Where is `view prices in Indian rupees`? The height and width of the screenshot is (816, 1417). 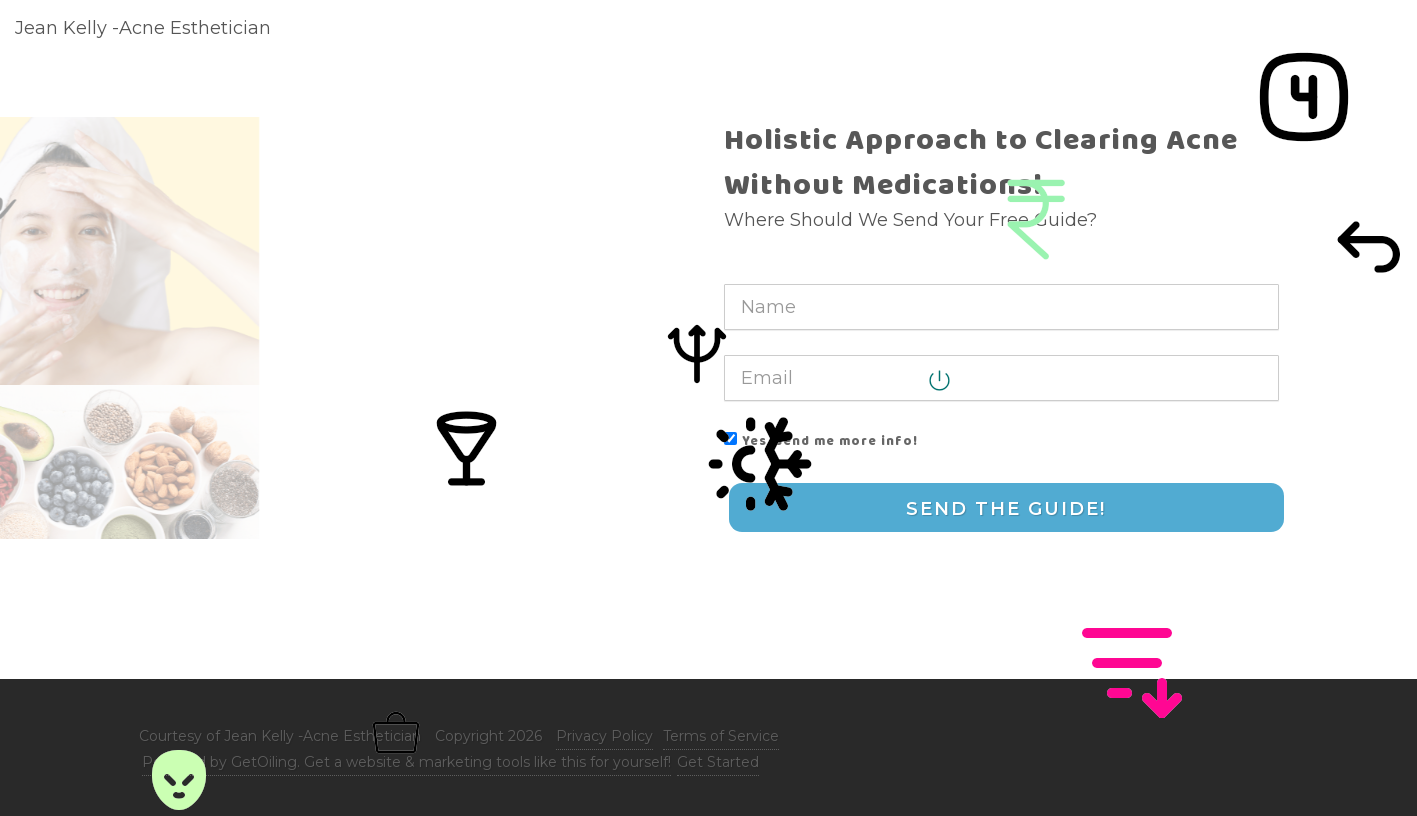
view prices in Indian rupees is located at coordinates (1033, 218).